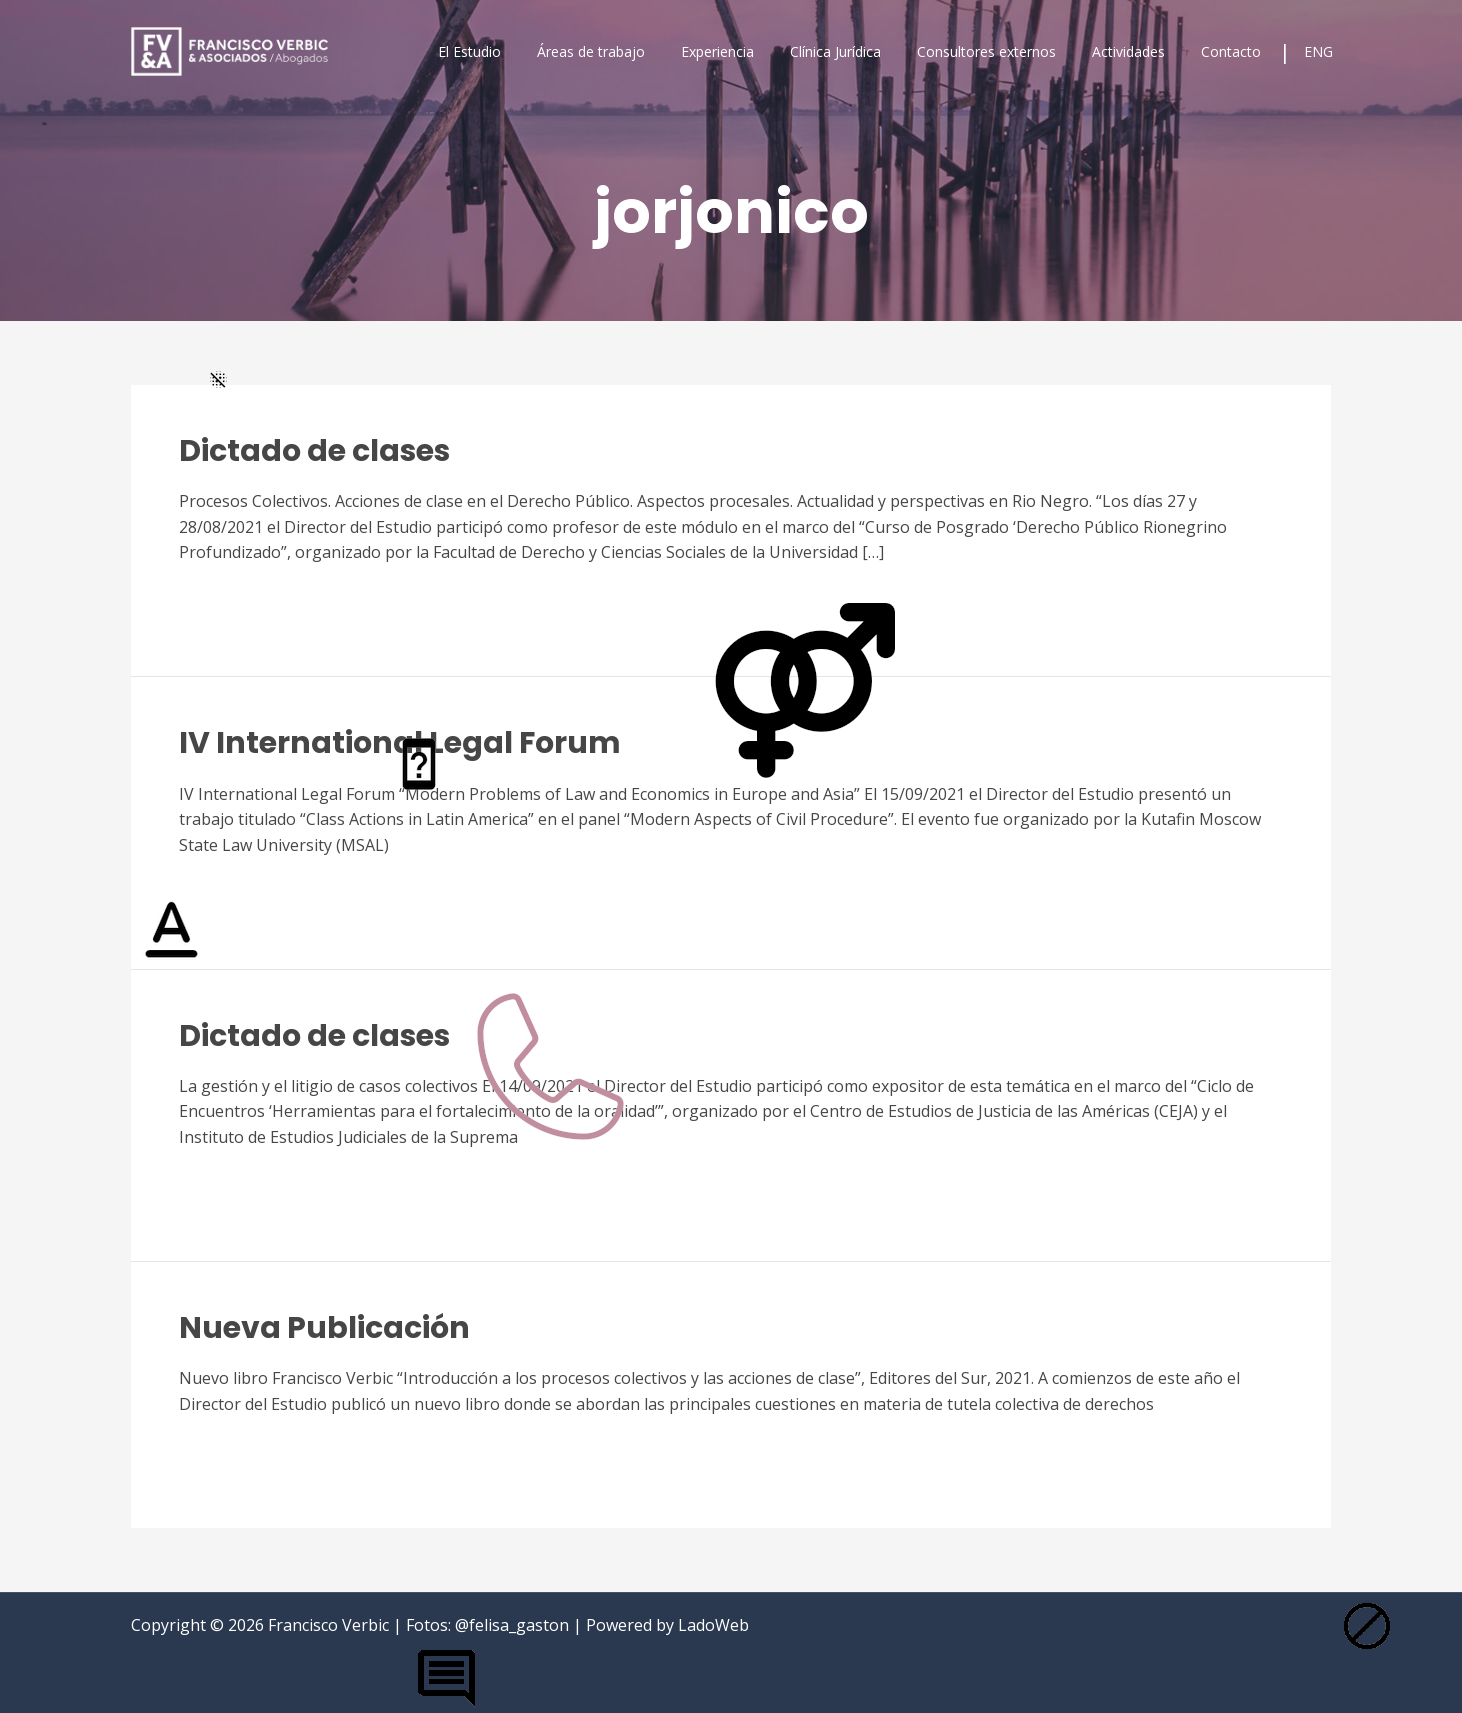  Describe the element at coordinates (547, 1069) in the screenshot. I see `make a phone call` at that location.